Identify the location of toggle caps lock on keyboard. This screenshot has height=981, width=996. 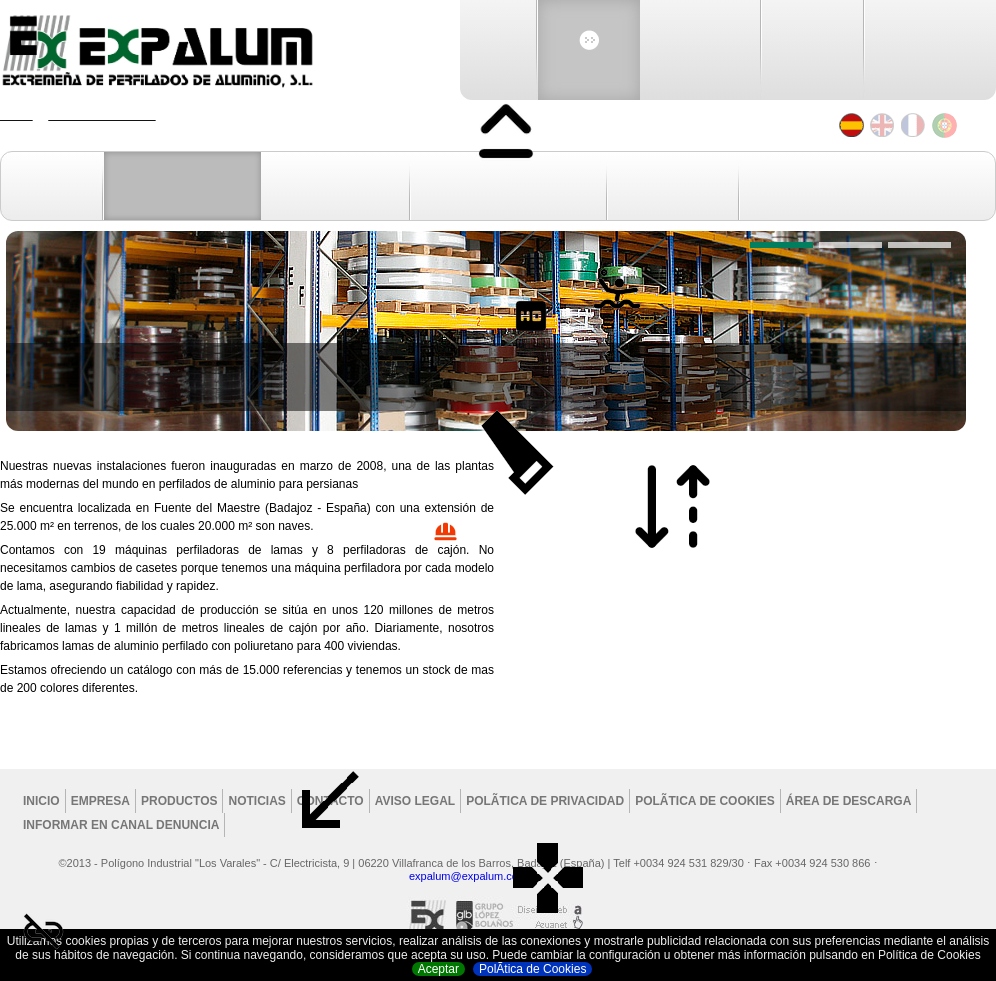
(506, 131).